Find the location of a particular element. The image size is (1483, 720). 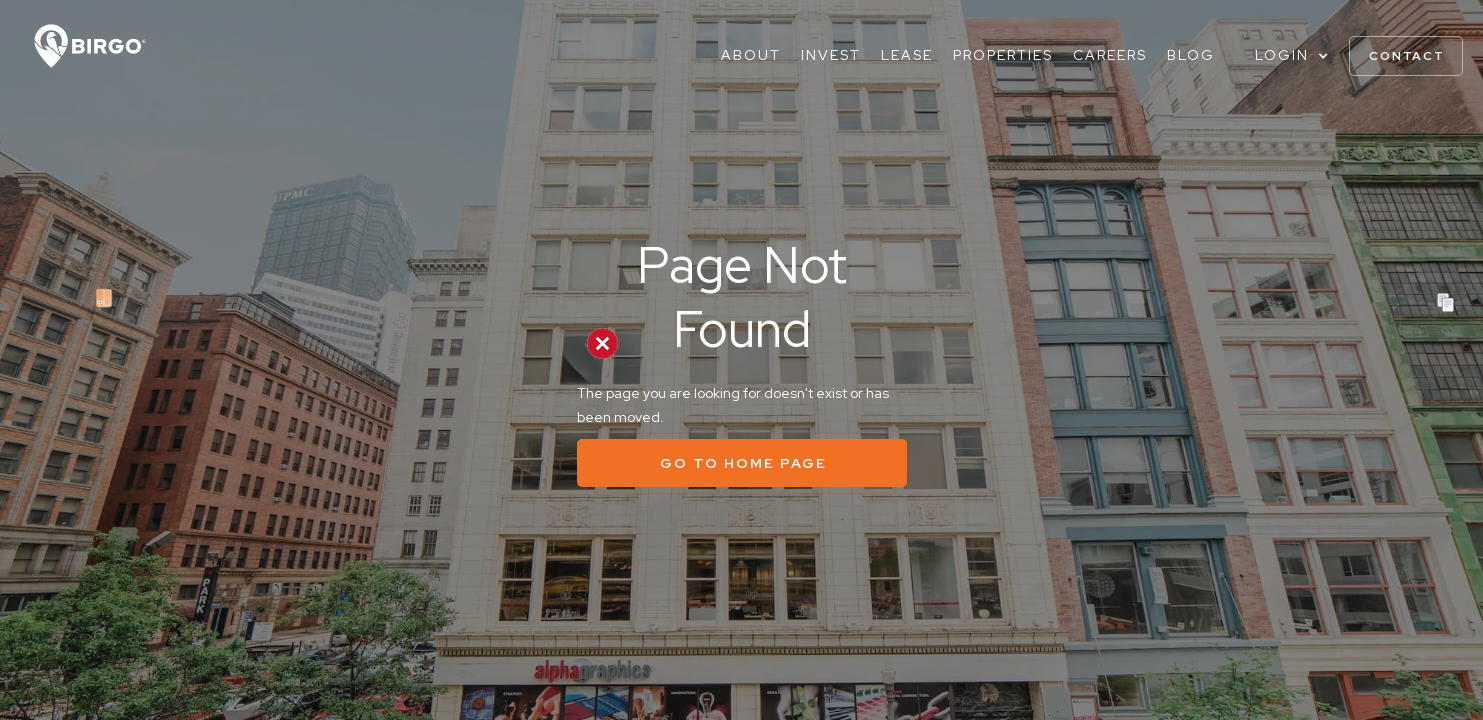

close or exit the application is located at coordinates (602, 343).